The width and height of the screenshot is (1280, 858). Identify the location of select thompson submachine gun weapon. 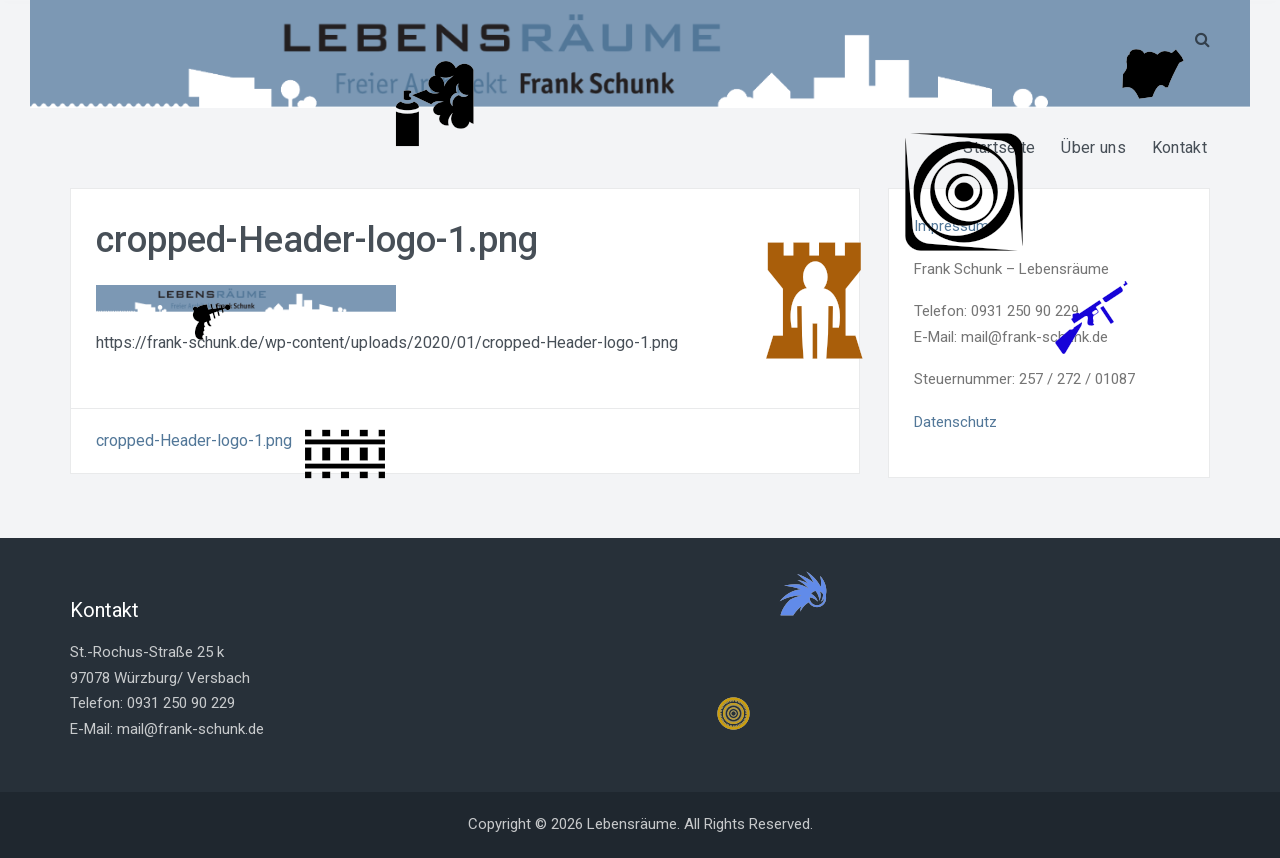
(1091, 317).